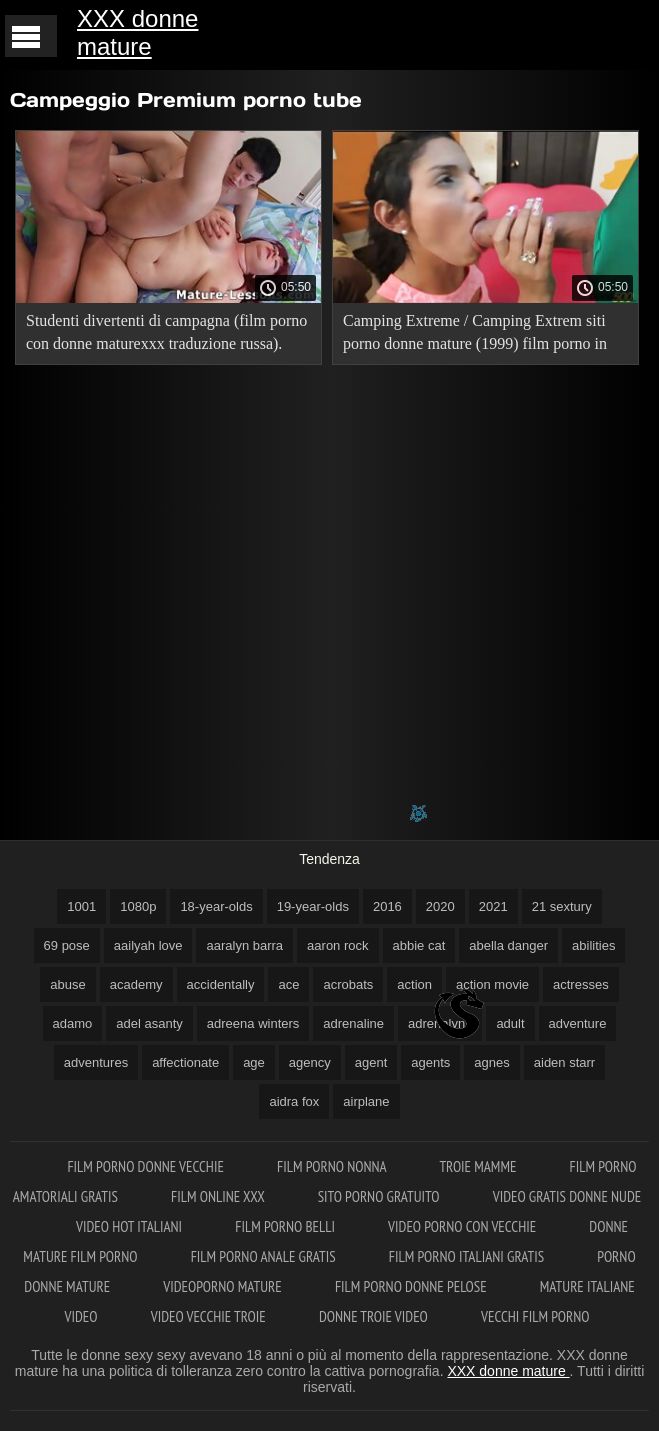  What do you see at coordinates (418, 813) in the screenshot?
I see `indicates a critical hit or power attack in gameplay` at bounding box center [418, 813].